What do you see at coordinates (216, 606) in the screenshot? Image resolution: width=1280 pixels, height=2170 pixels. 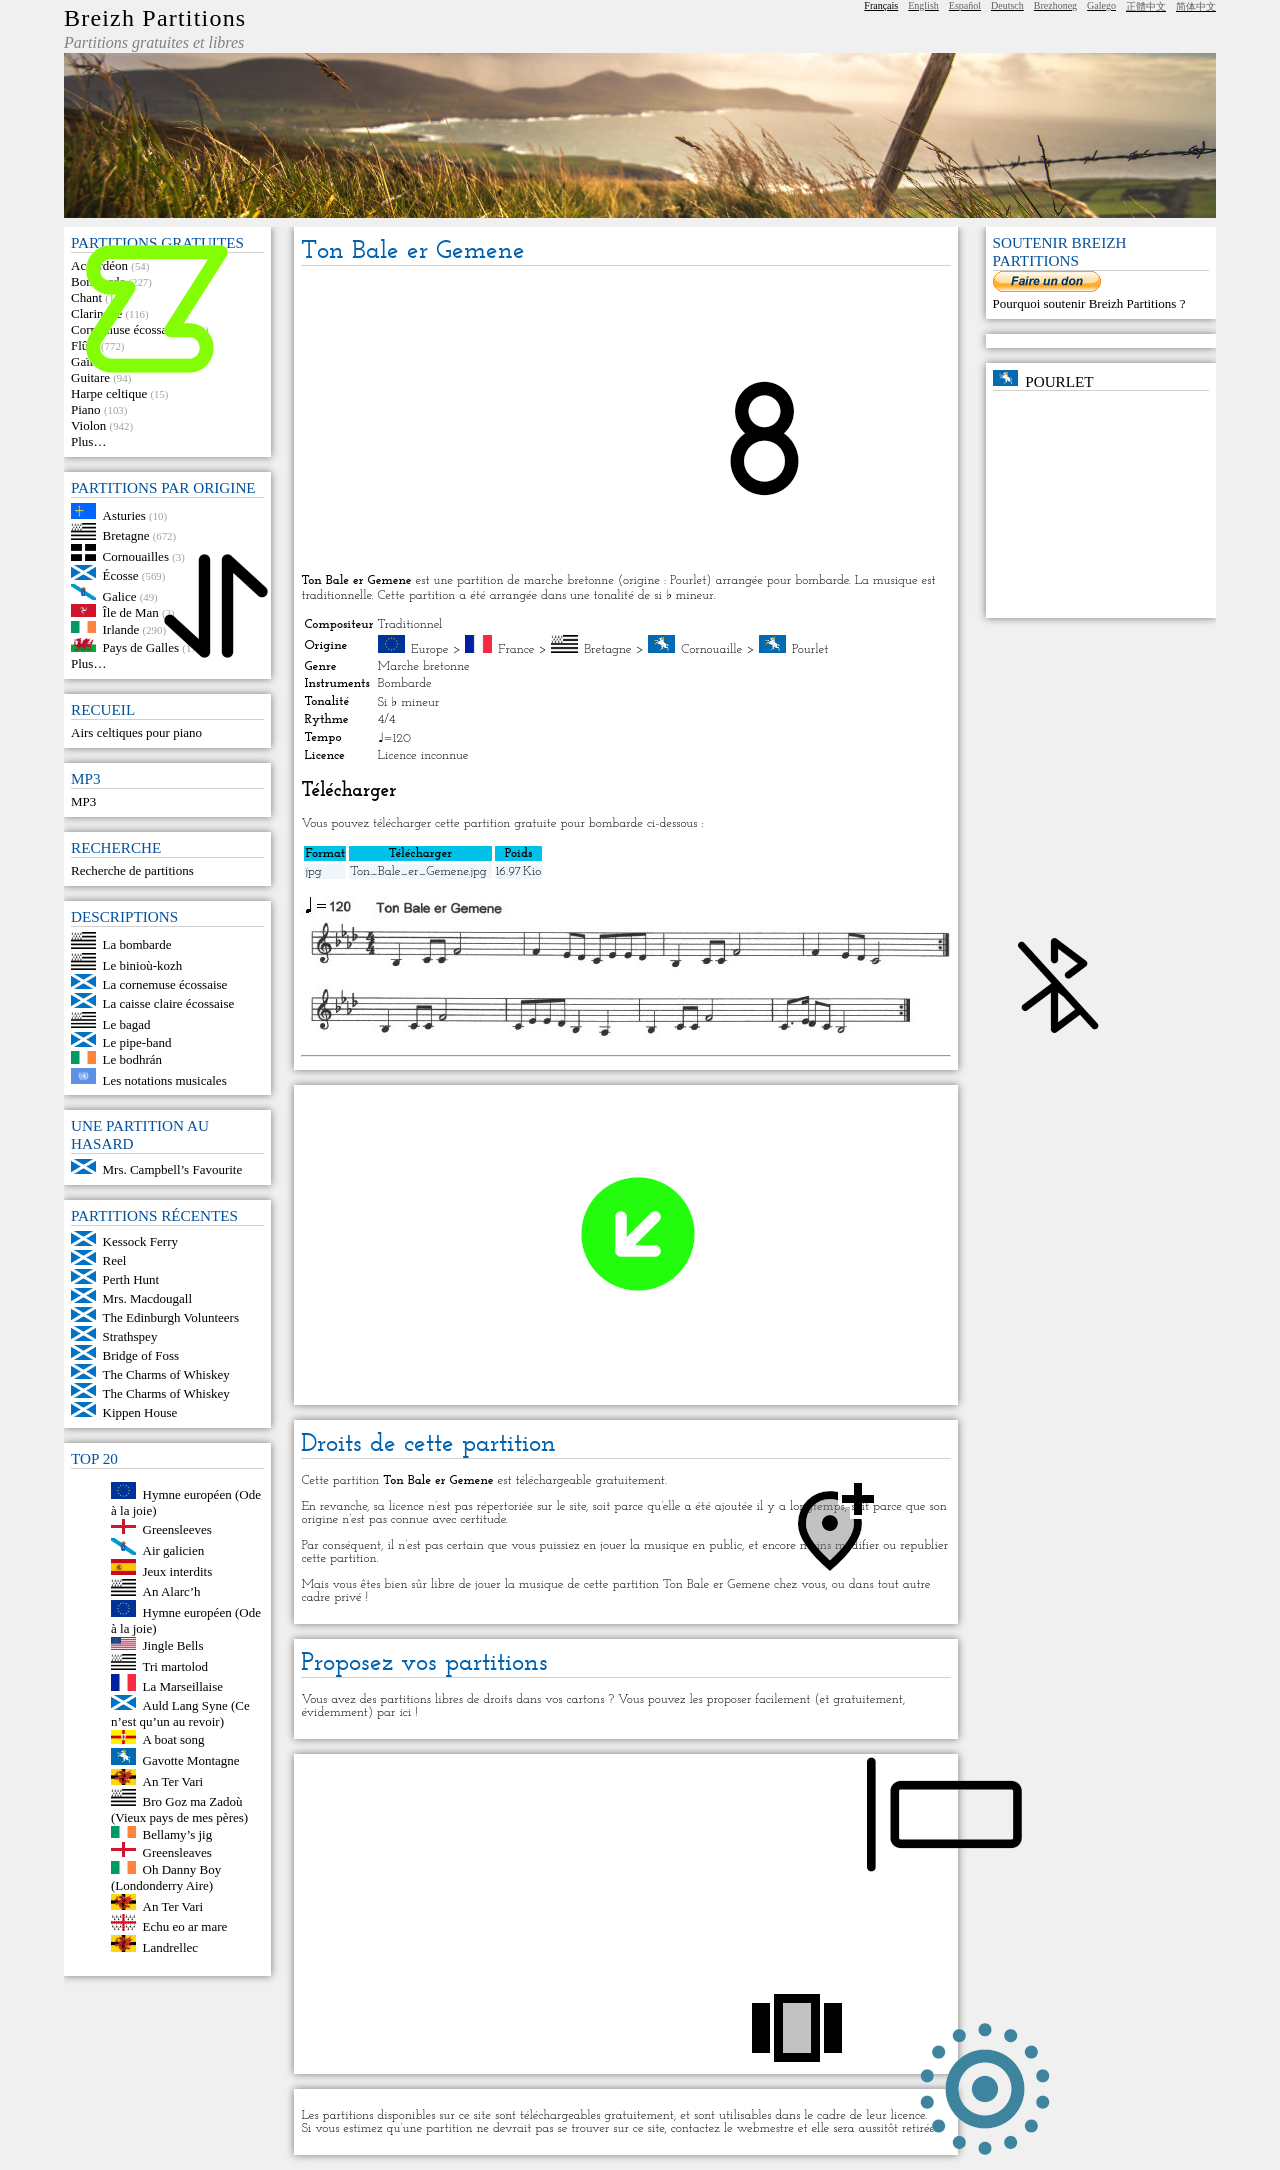 I see `transfer data between devices` at bounding box center [216, 606].